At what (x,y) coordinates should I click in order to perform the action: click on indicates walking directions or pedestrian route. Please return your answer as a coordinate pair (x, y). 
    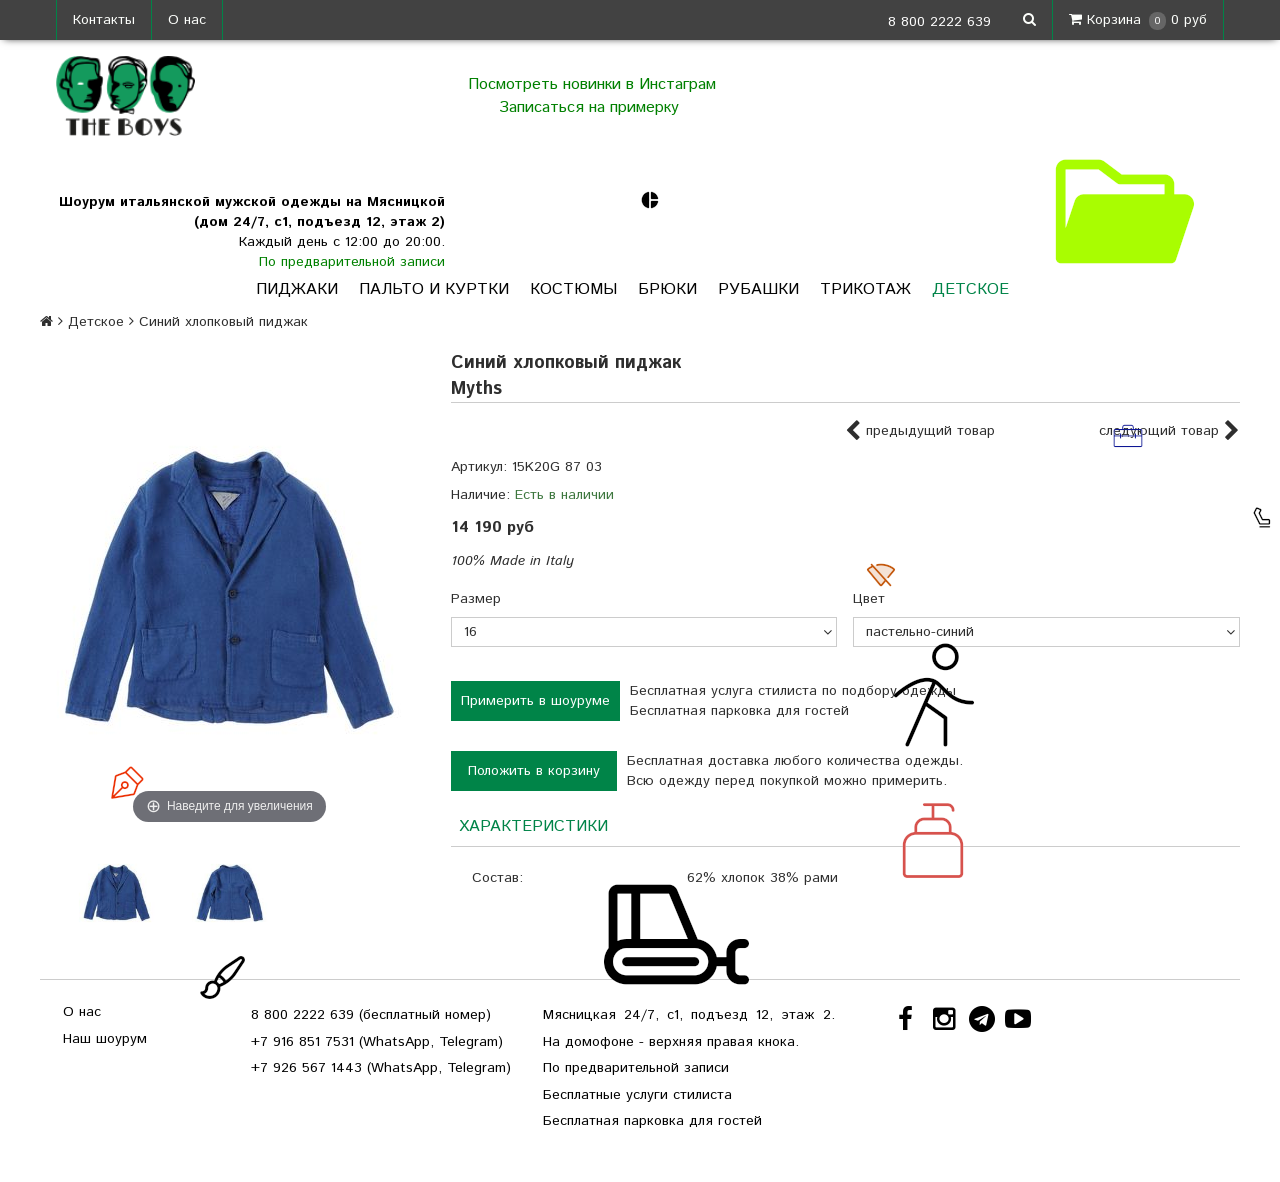
    Looking at the image, I should click on (934, 695).